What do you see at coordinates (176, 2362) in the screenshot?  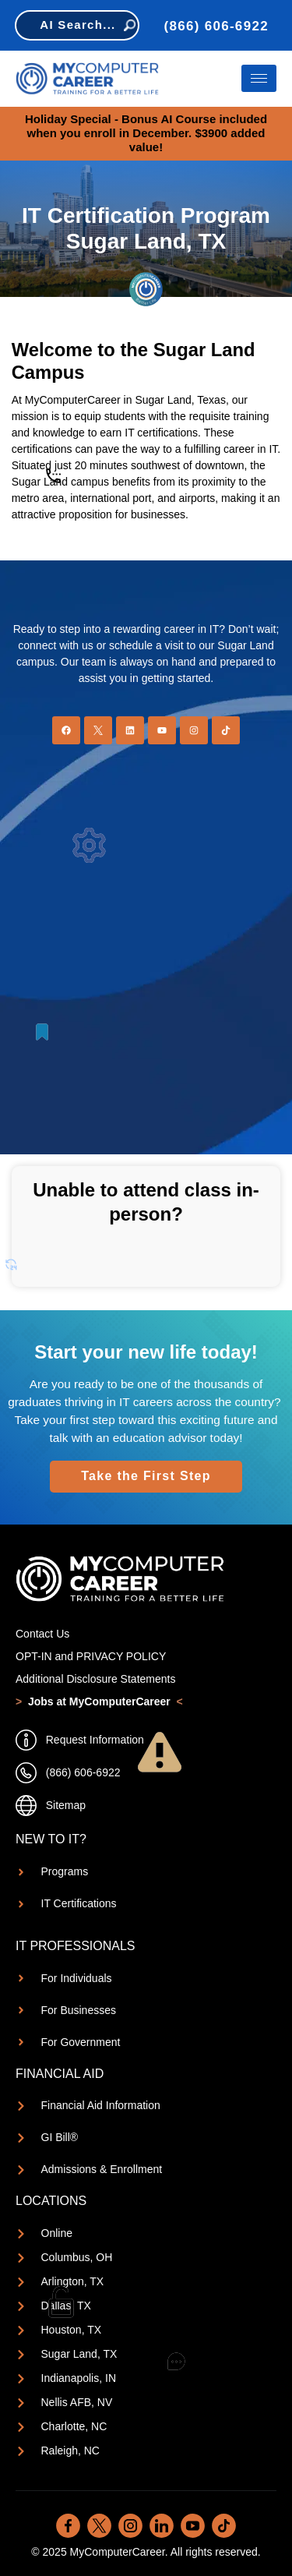 I see `open chat or messaging` at bounding box center [176, 2362].